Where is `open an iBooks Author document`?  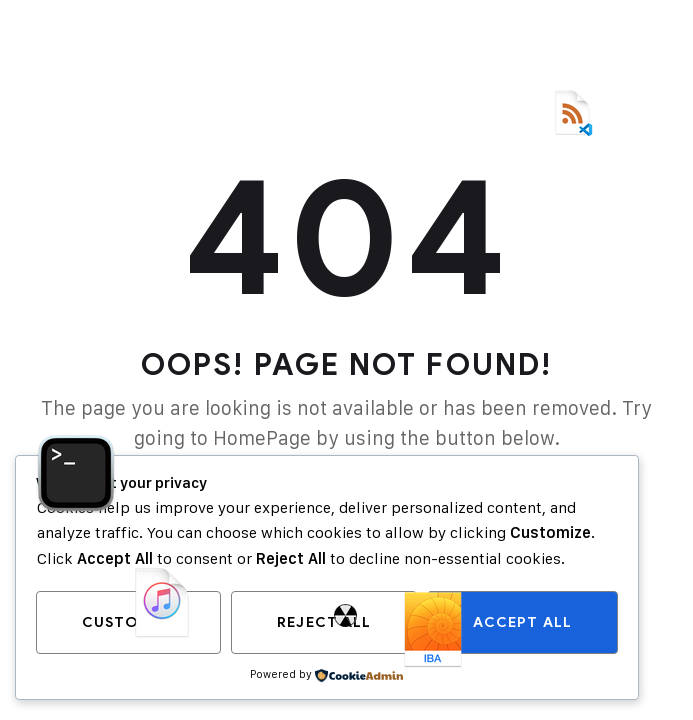
open an iBooks Author document is located at coordinates (433, 631).